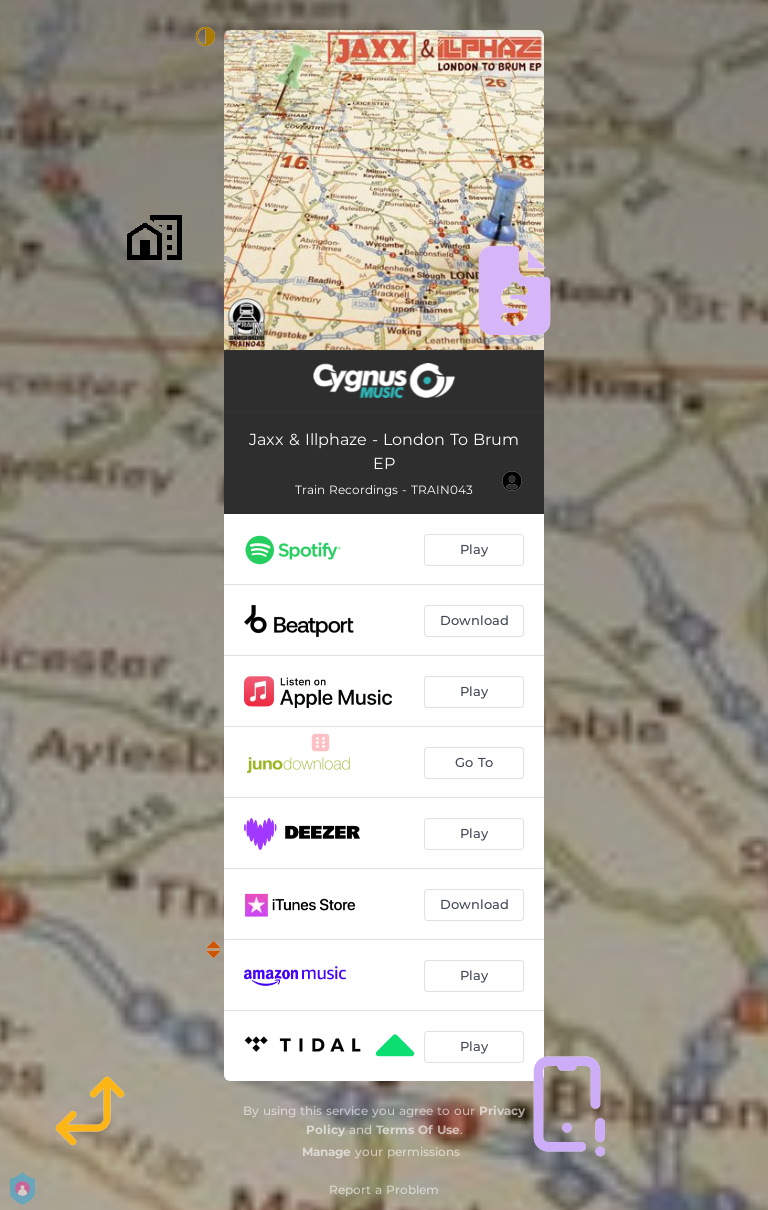 The height and width of the screenshot is (1210, 768). Describe the element at coordinates (512, 481) in the screenshot. I see `access your profile or account settings` at that location.